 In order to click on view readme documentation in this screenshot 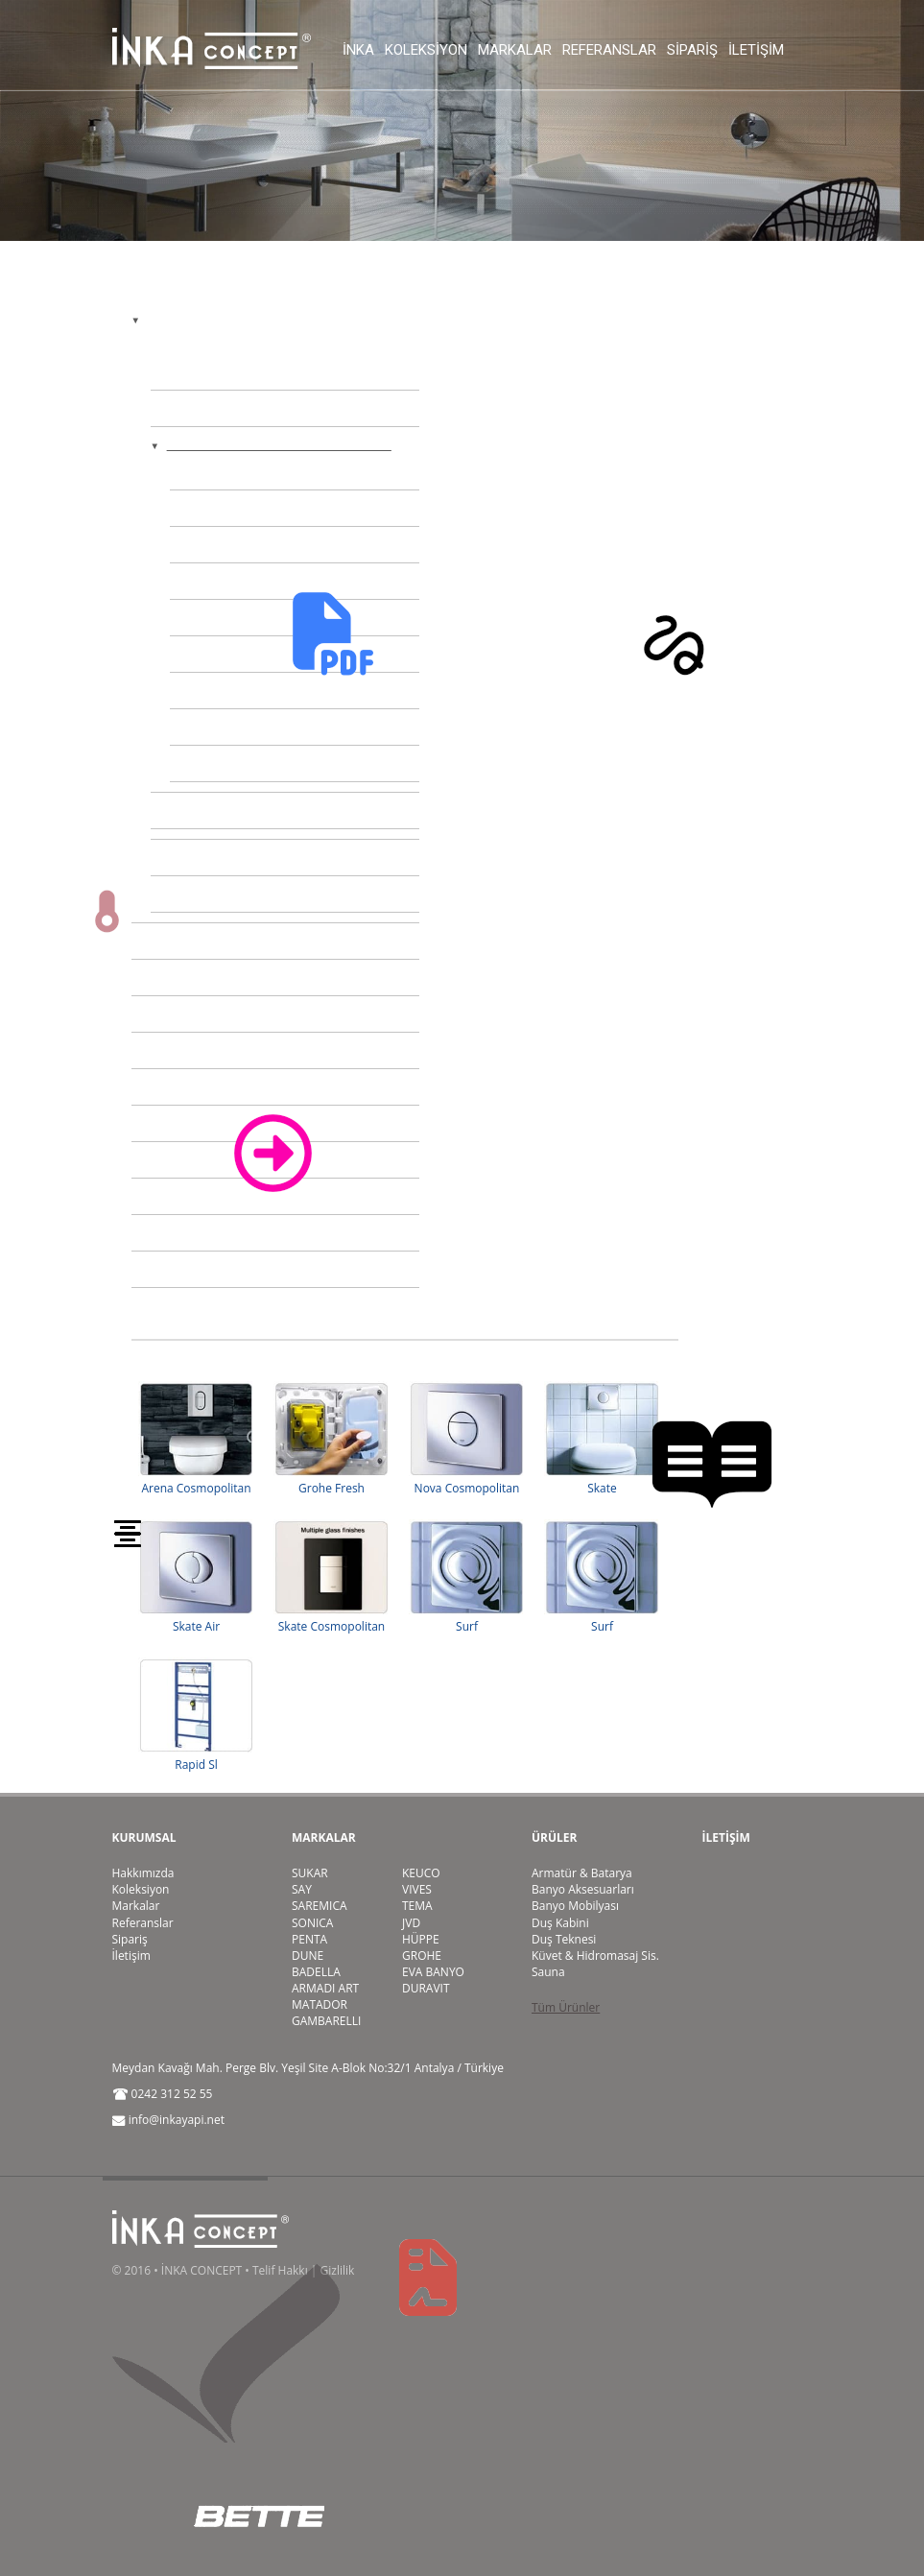, I will do `click(712, 1465)`.